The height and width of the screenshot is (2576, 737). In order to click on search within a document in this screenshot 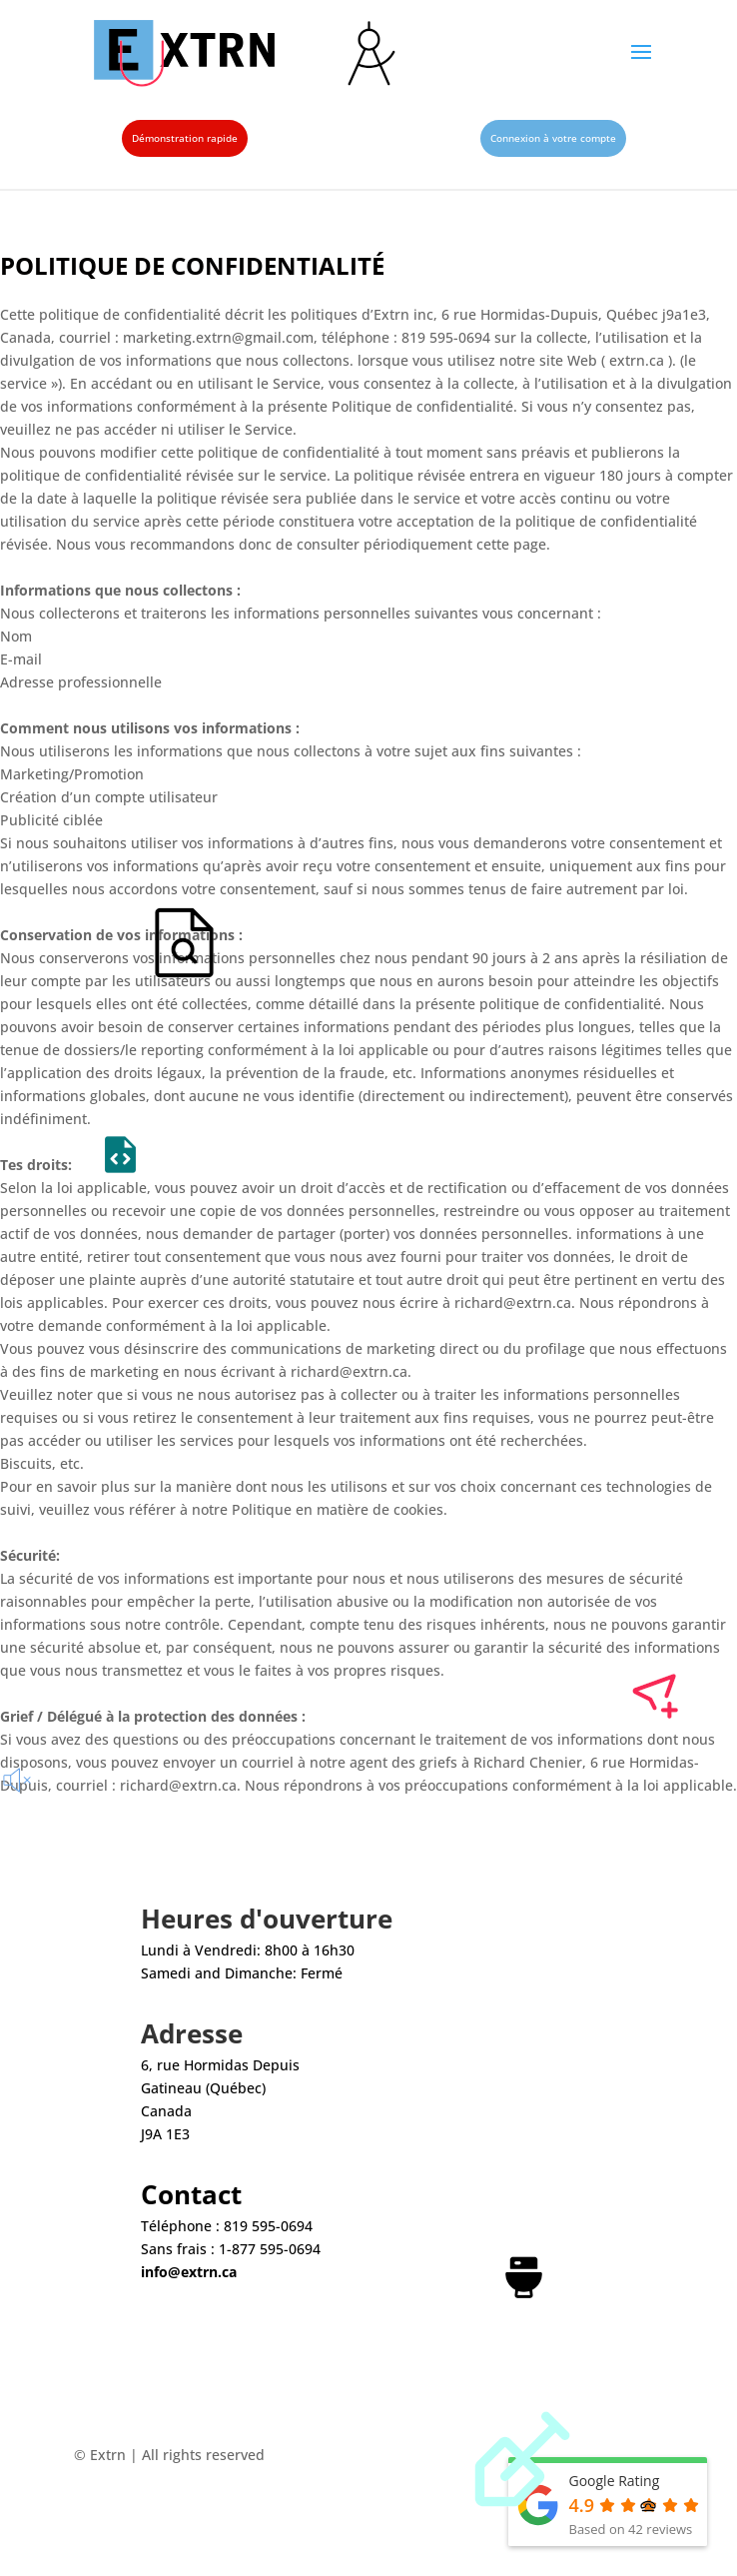, I will do `click(184, 942)`.